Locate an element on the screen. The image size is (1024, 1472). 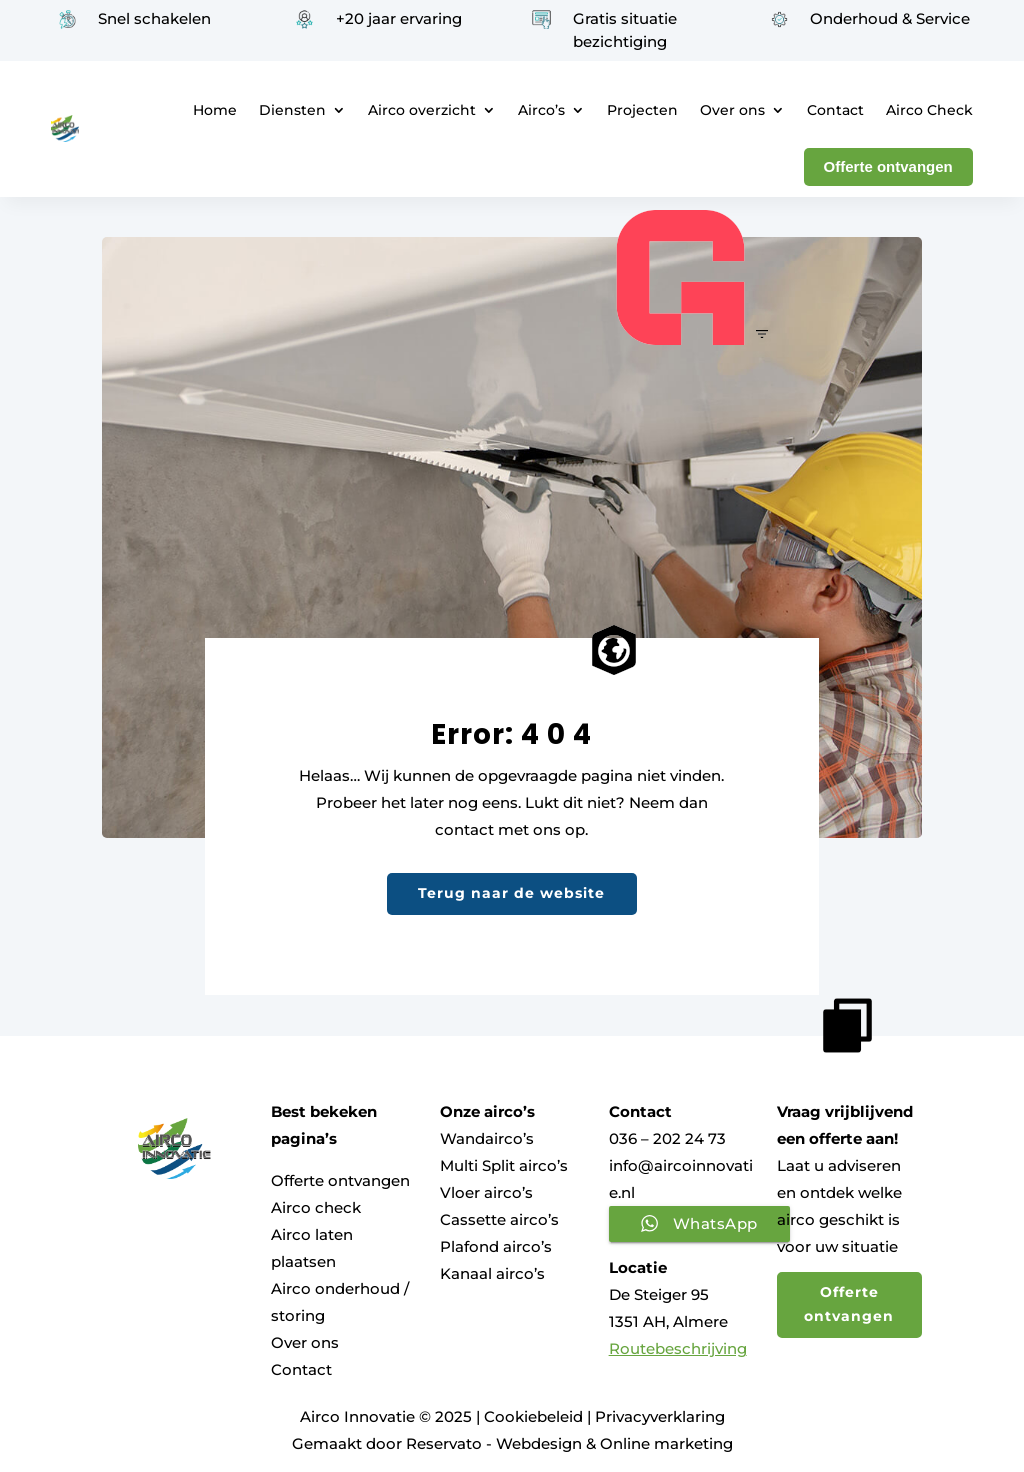
filter or sort list items is located at coordinates (762, 334).